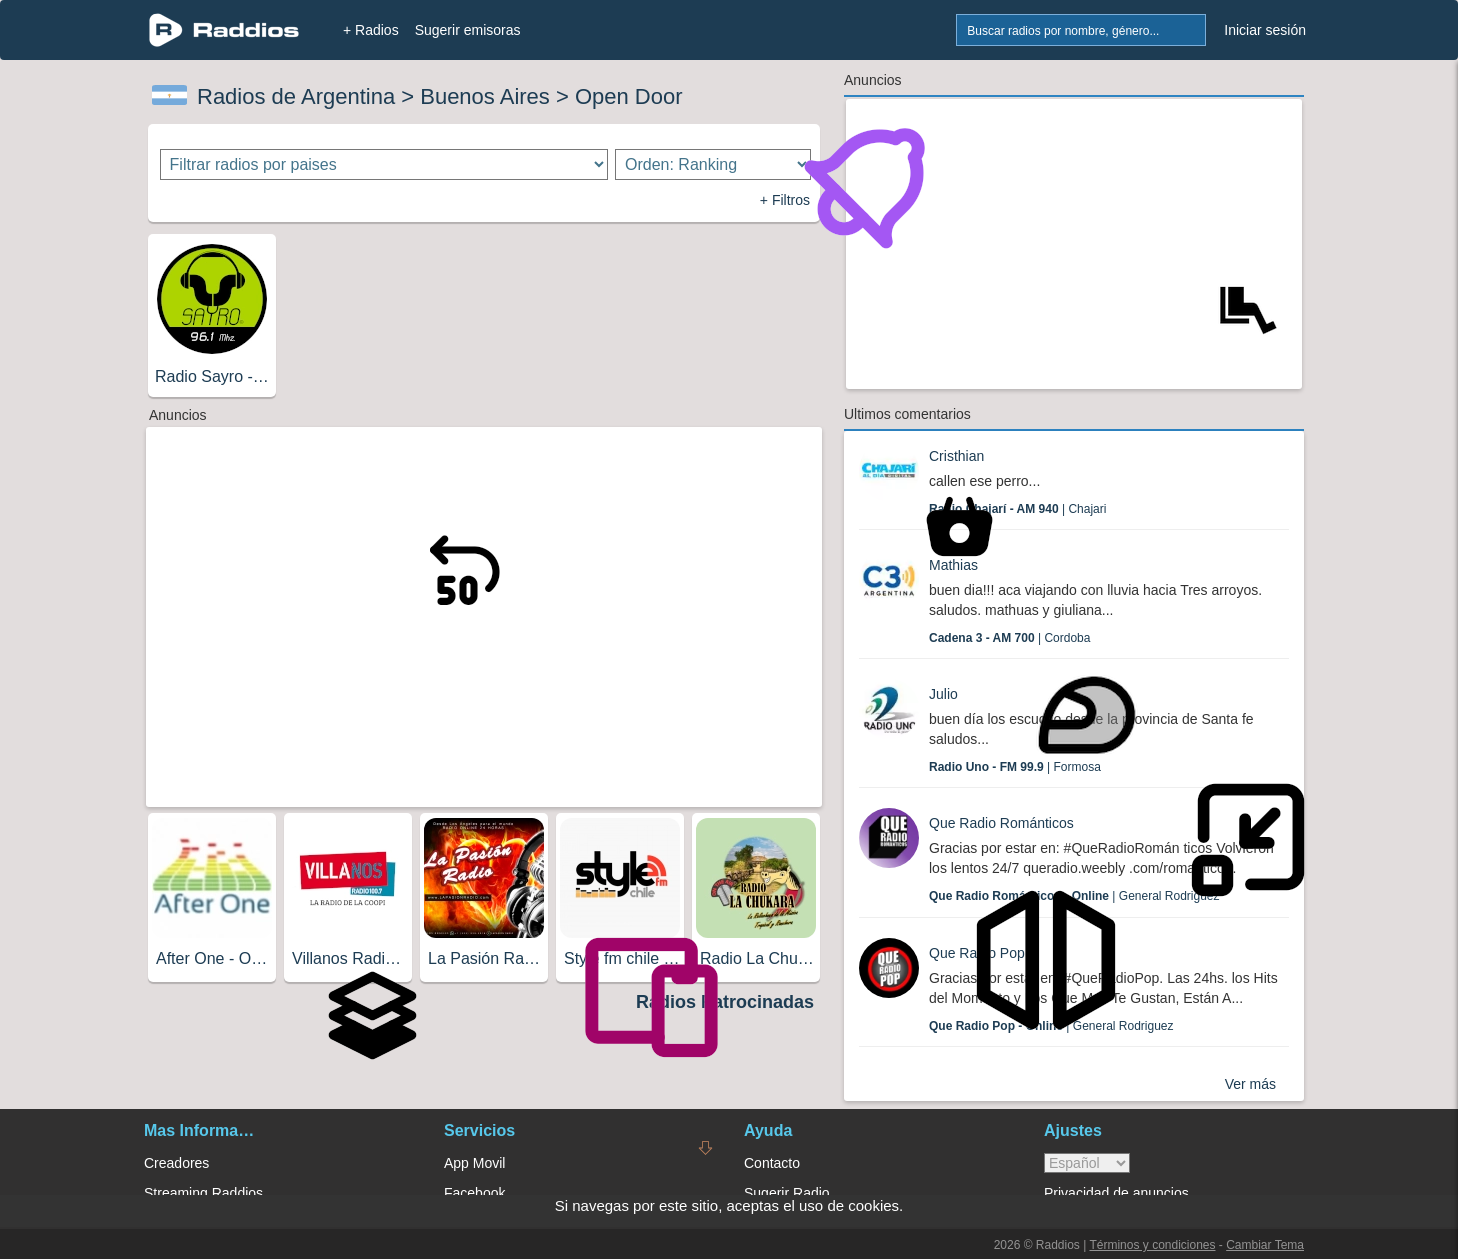 The width and height of the screenshot is (1458, 1259). I want to click on access motorsports or racing content, so click(1087, 715).